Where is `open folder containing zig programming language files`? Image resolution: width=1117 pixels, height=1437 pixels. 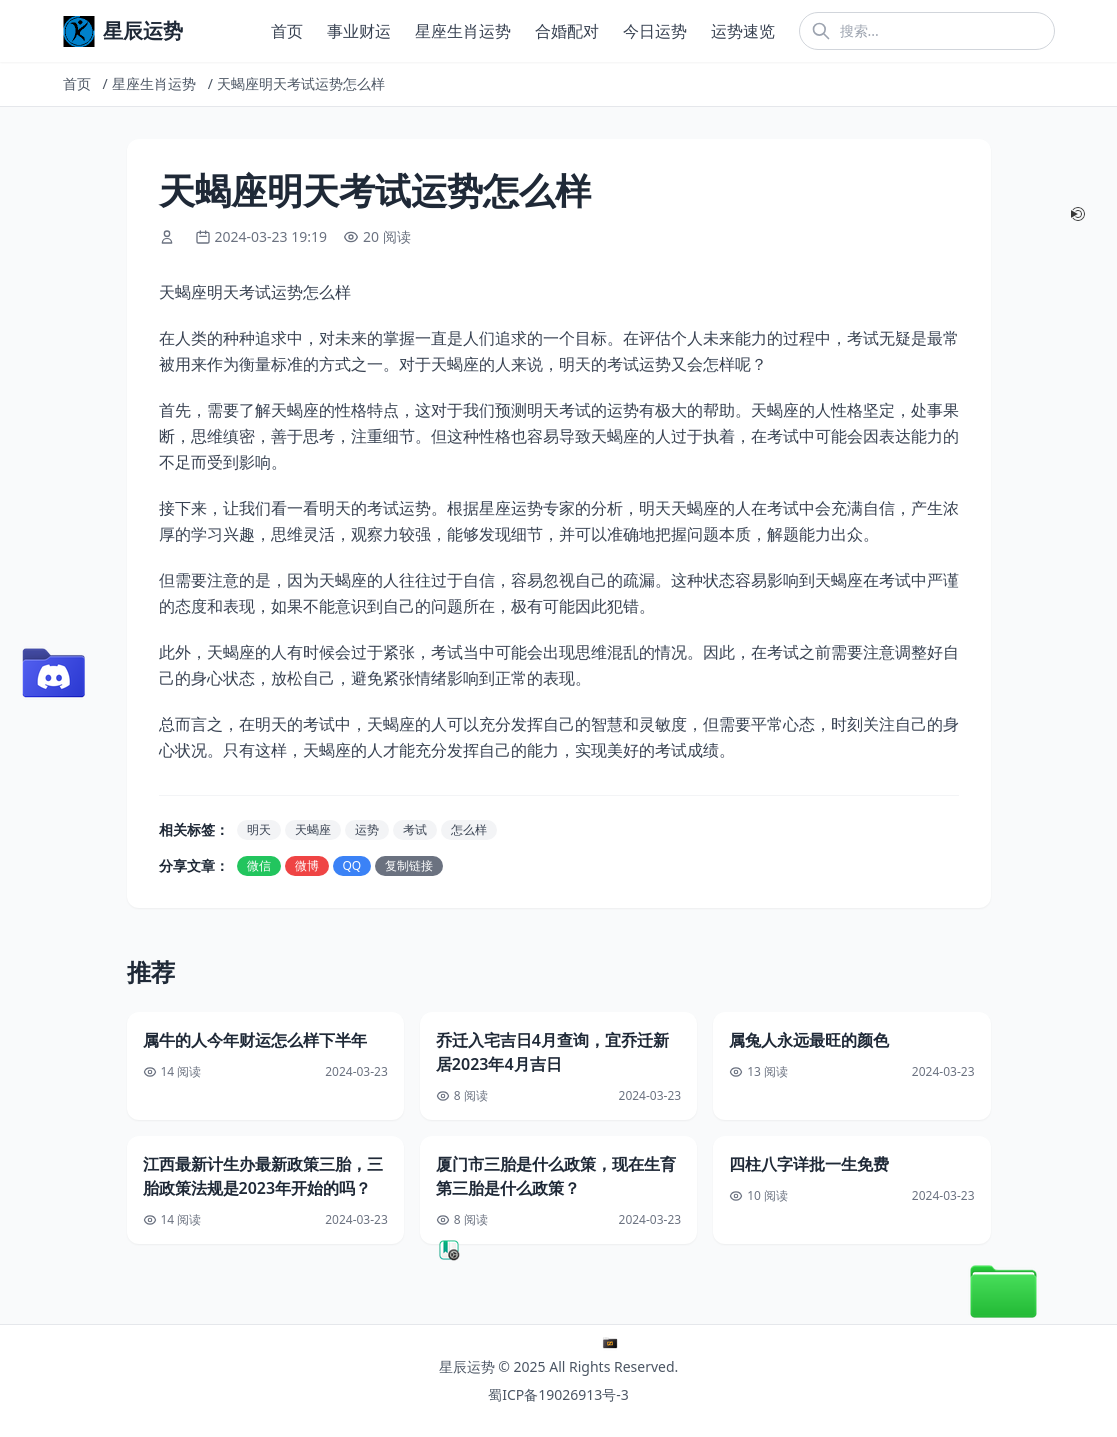
open folder containing zig programming language files is located at coordinates (610, 1343).